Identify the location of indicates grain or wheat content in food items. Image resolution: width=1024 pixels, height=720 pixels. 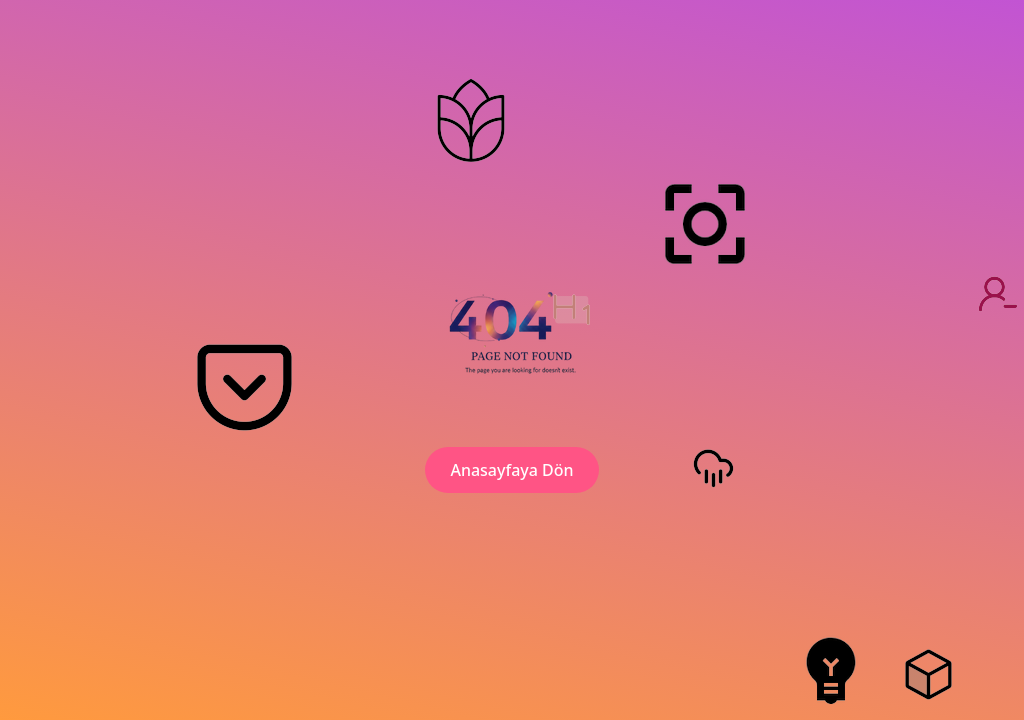
(471, 122).